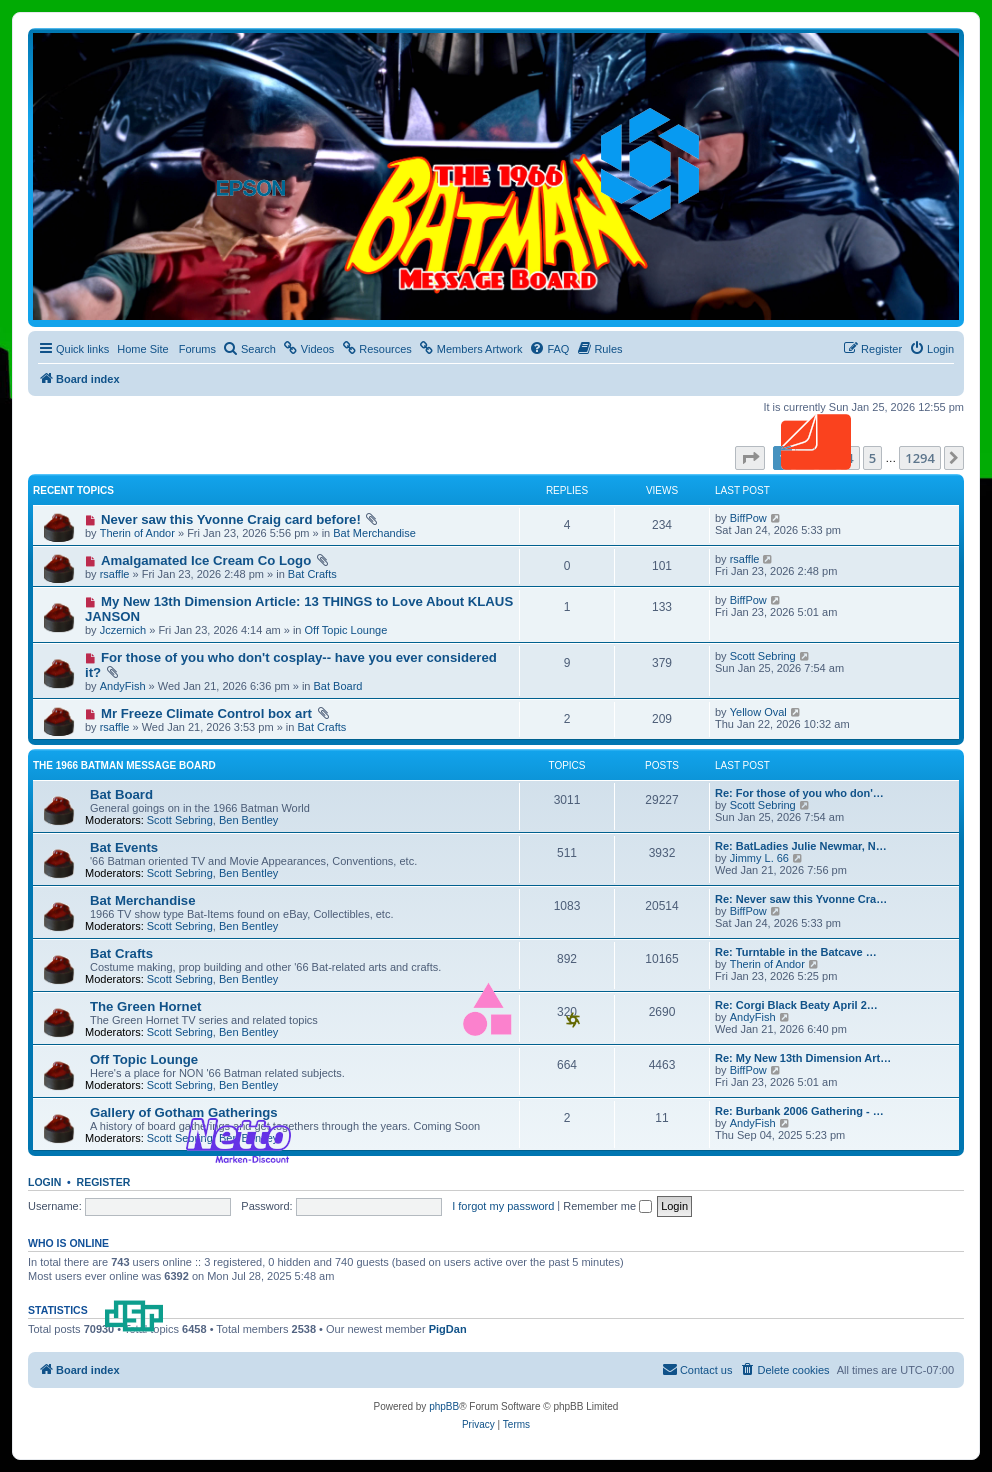 This screenshot has height=1472, width=992. I want to click on open the Netto Marken-Discount app, so click(238, 1140).